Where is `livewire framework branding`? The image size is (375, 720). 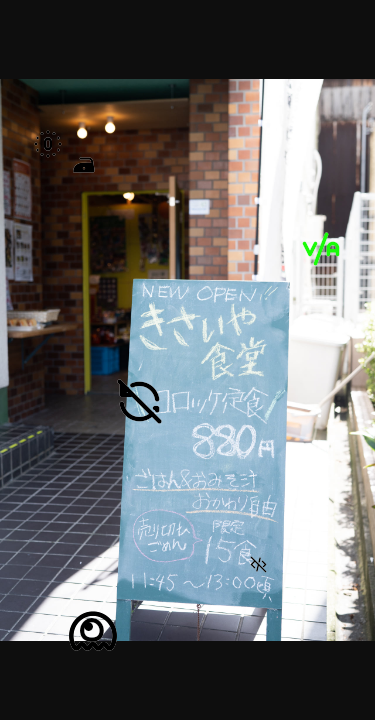 livewire framework branding is located at coordinates (93, 631).